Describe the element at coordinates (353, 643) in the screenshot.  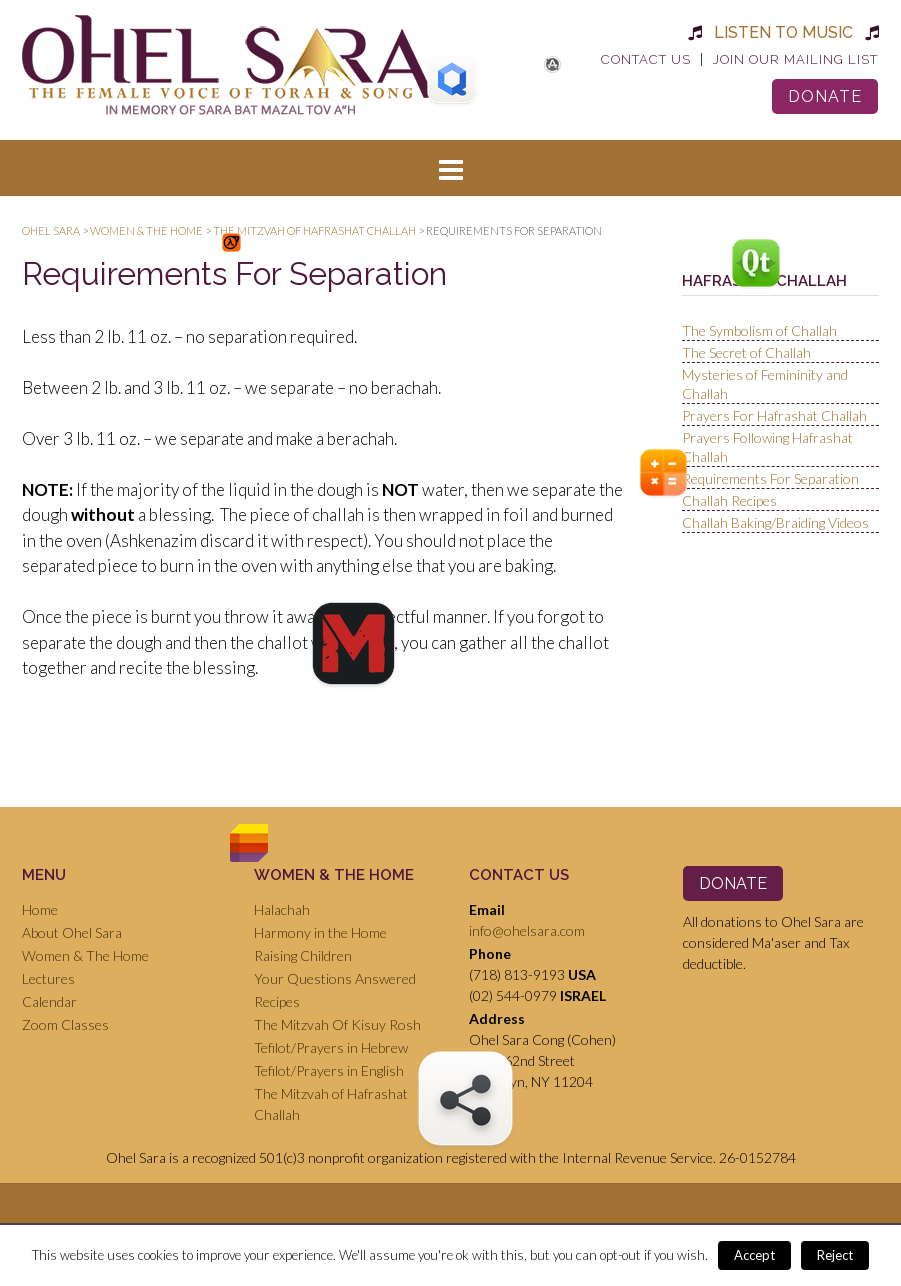
I see `launch Metro 2033 game` at that location.